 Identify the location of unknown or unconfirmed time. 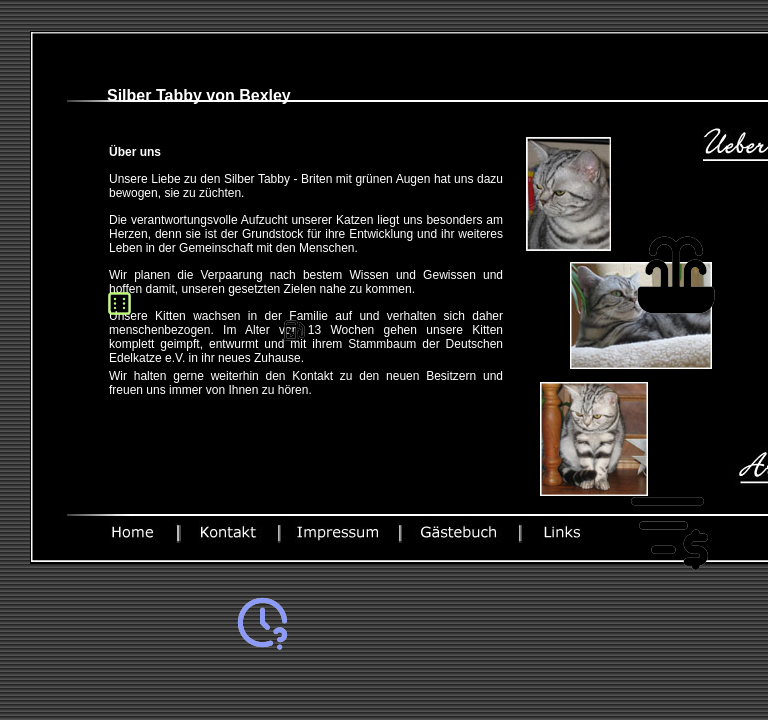
(262, 622).